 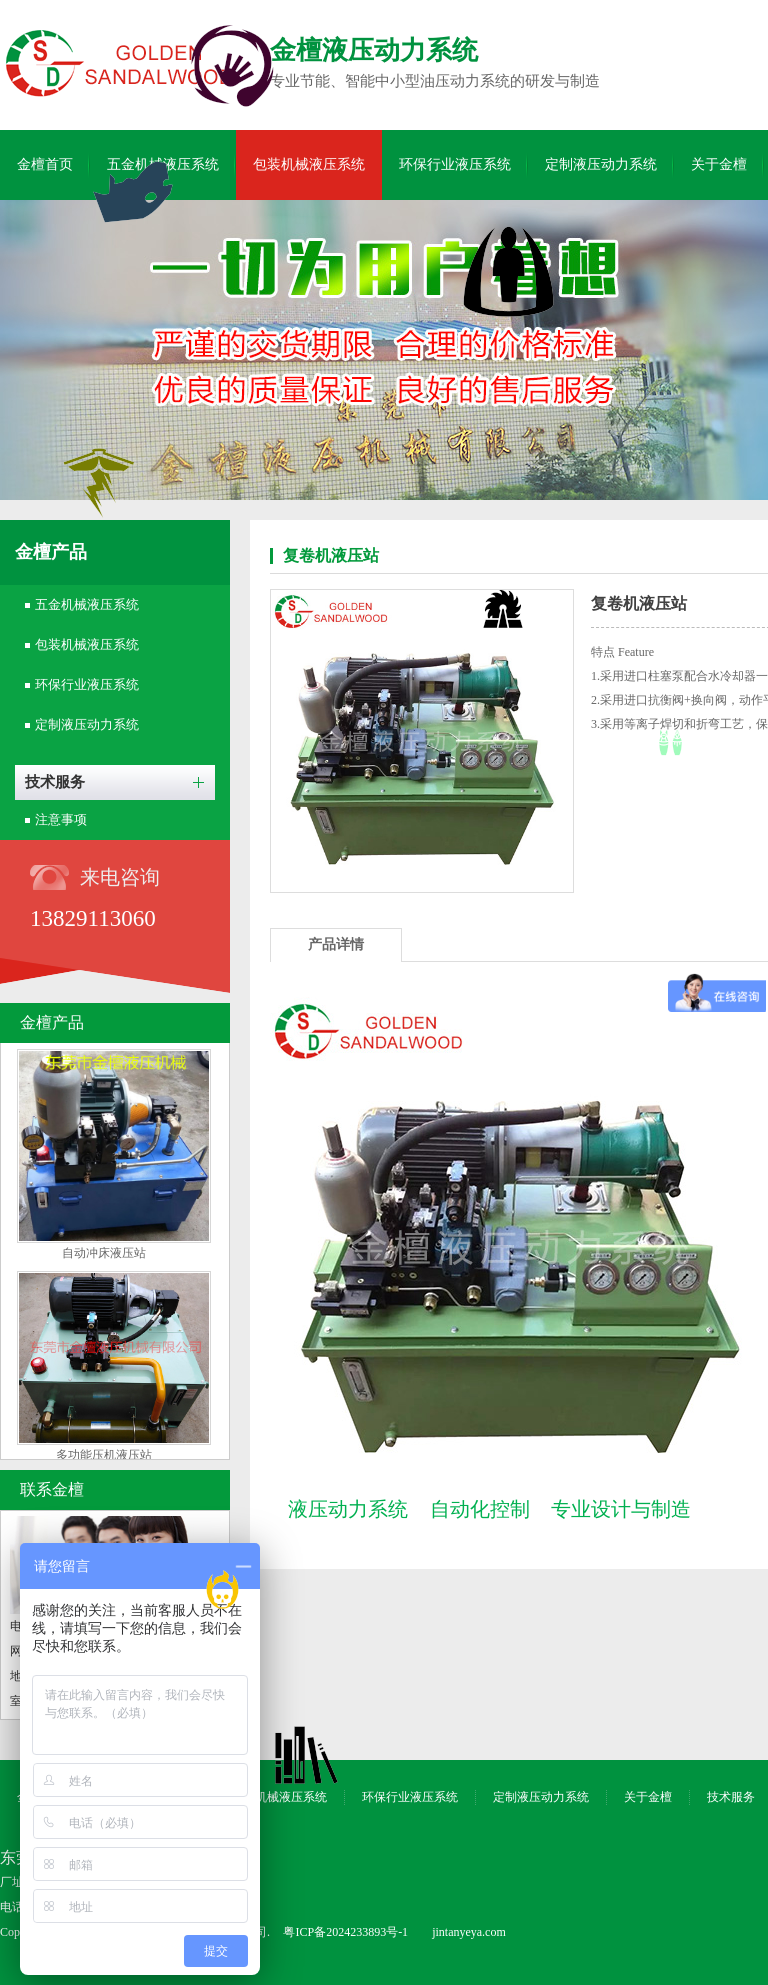 I want to click on activate a magic ability or spell, so click(x=232, y=66).